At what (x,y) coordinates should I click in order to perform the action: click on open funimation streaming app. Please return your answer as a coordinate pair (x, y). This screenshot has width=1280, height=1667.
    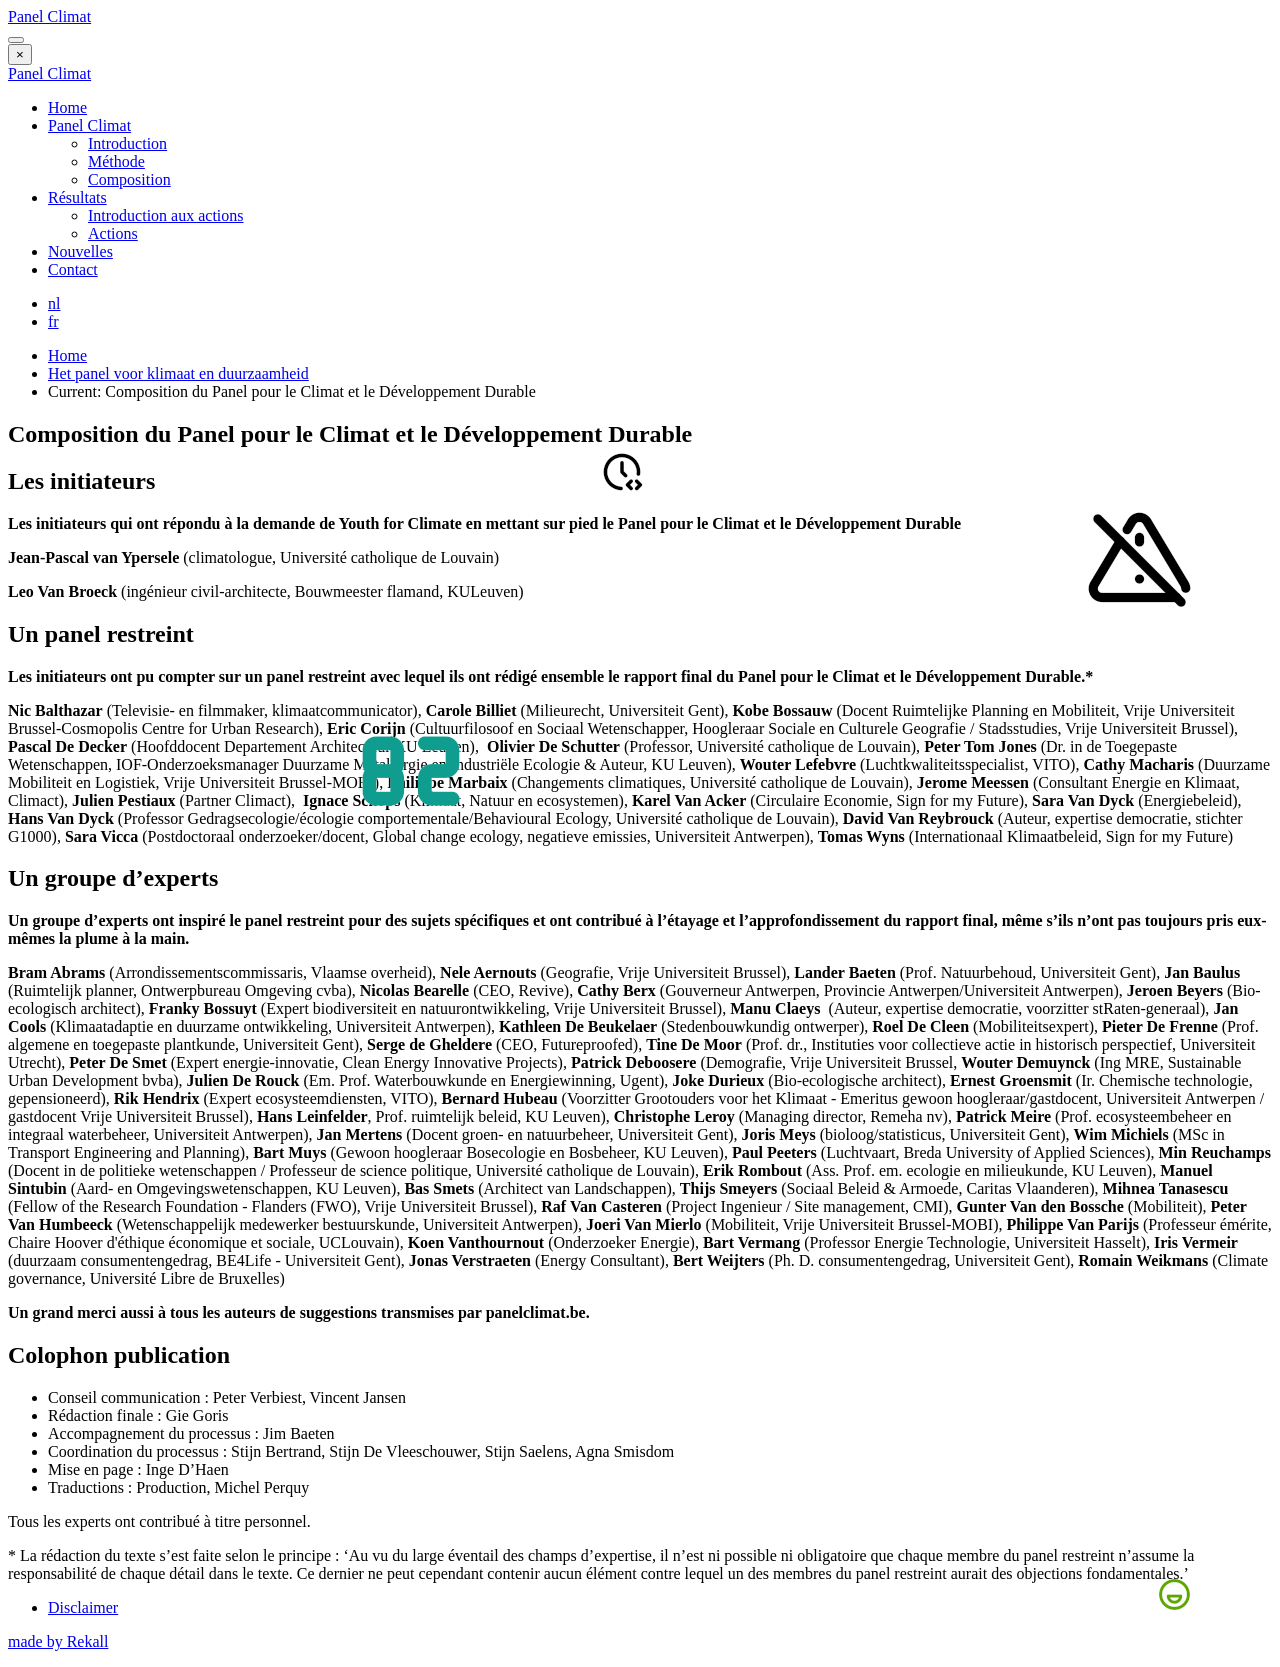
    Looking at the image, I should click on (1174, 1594).